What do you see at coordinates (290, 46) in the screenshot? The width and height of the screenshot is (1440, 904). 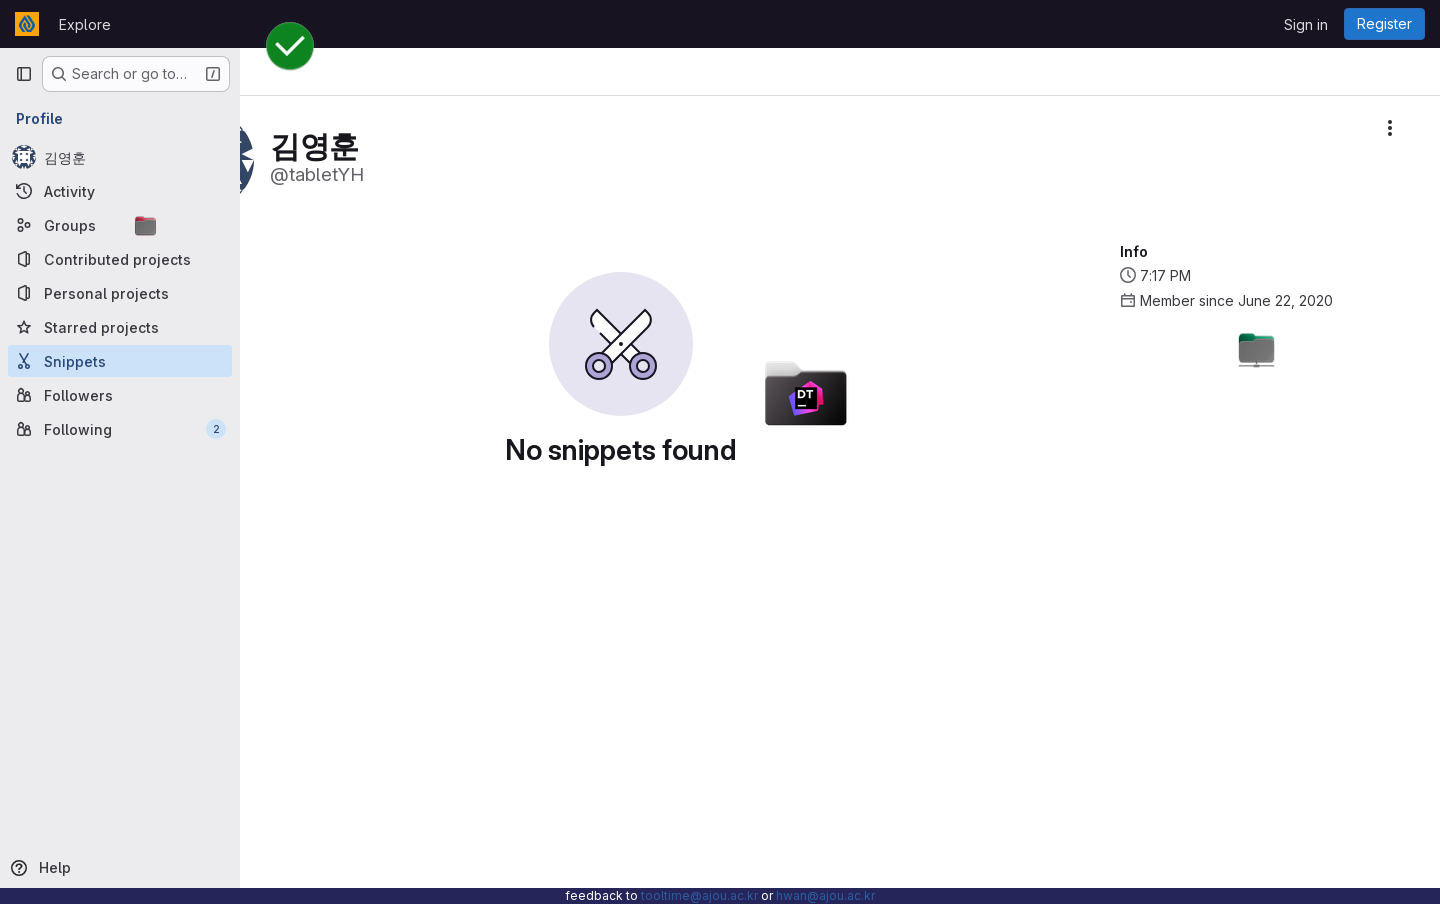 I see `indicates file has been successfully synced and shared` at bounding box center [290, 46].